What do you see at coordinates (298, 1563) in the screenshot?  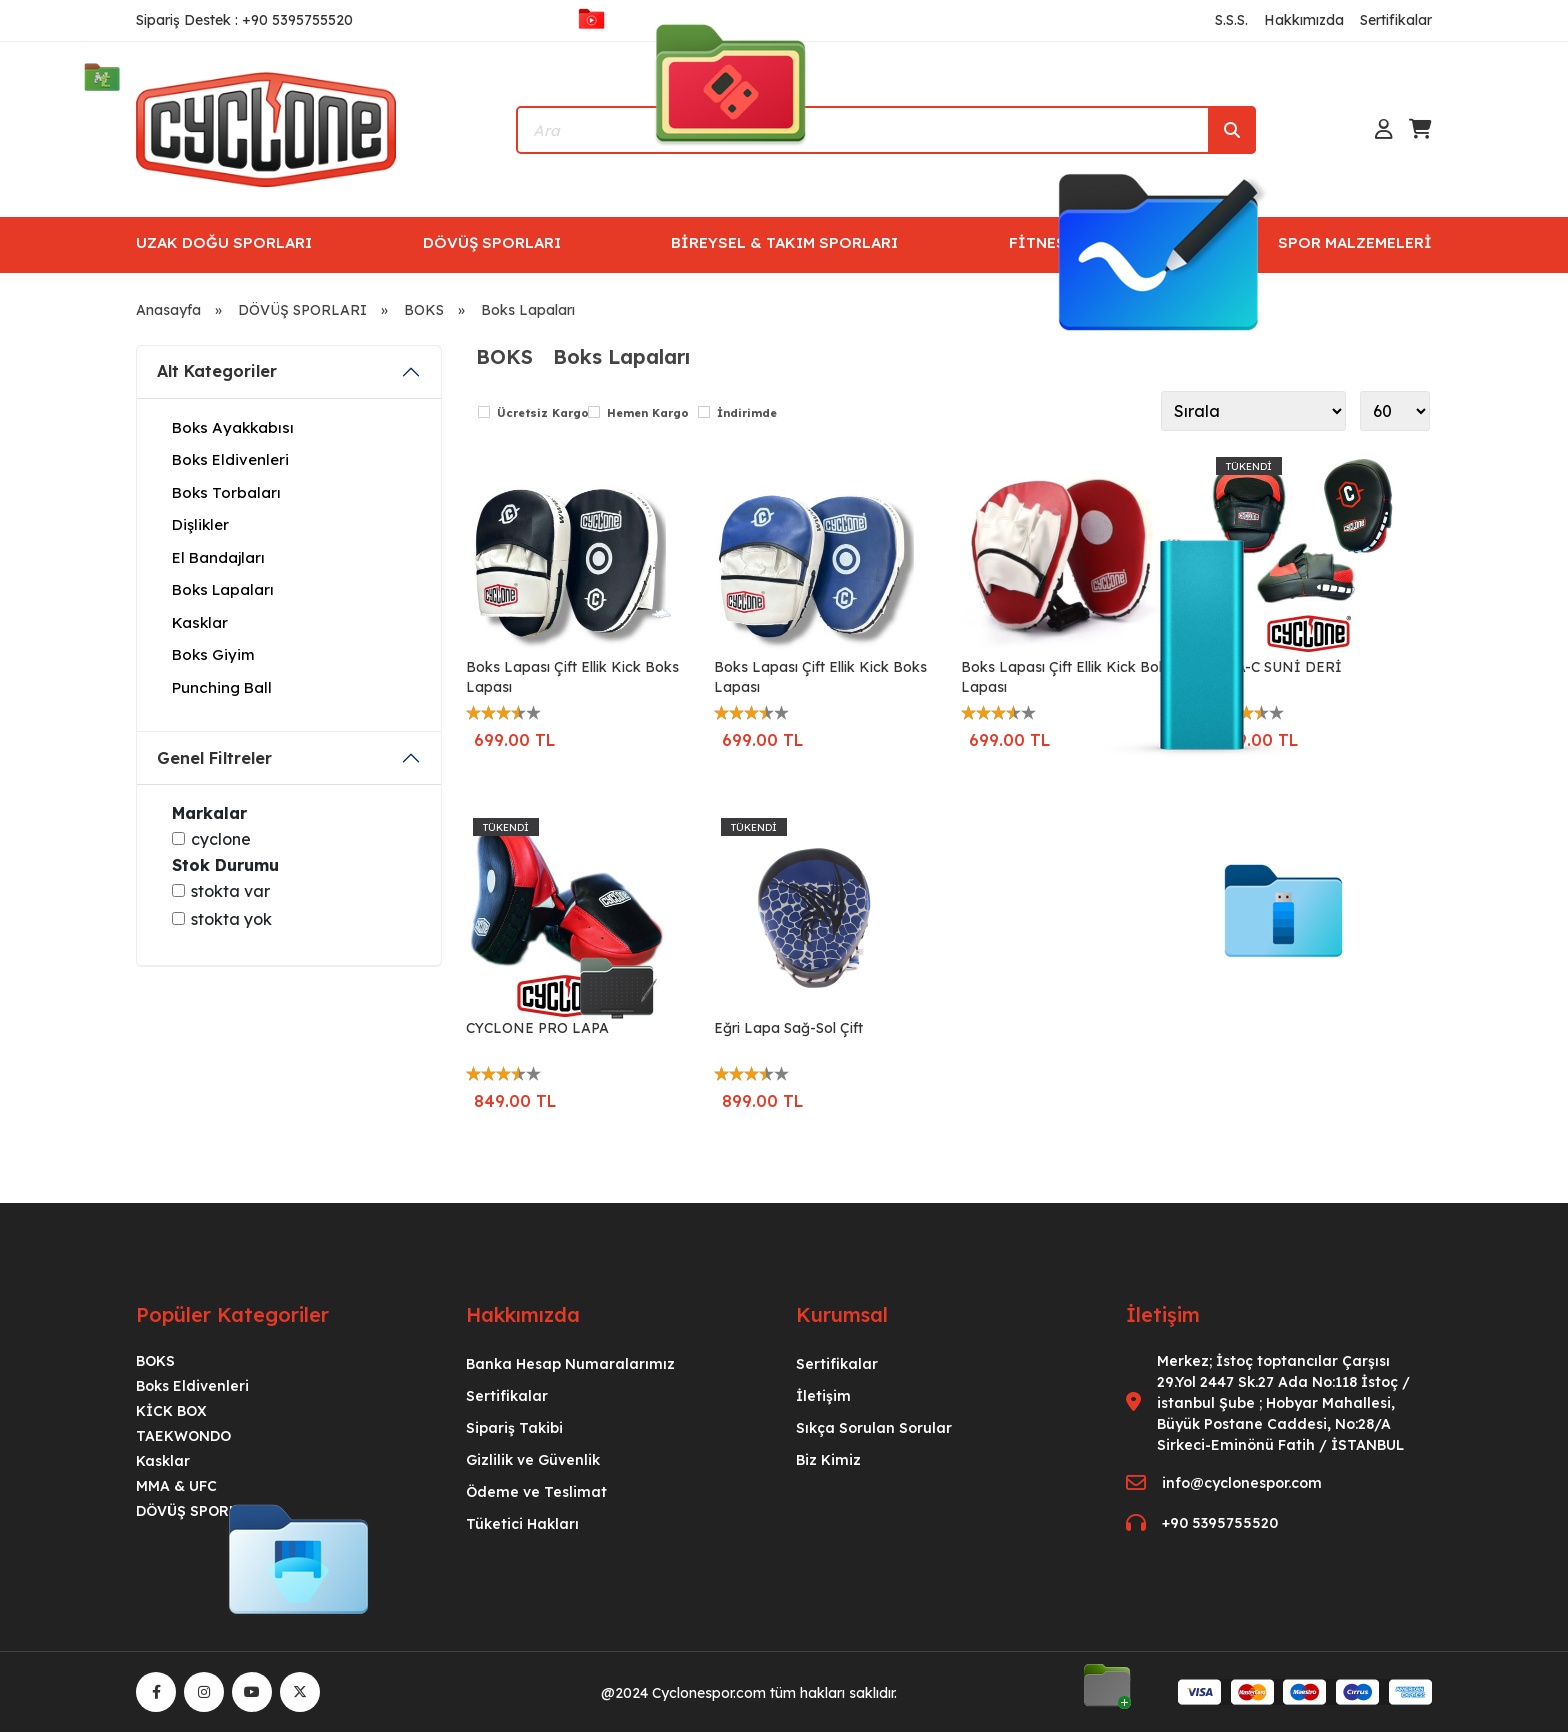 I see `open microsoft warehouse management files` at bounding box center [298, 1563].